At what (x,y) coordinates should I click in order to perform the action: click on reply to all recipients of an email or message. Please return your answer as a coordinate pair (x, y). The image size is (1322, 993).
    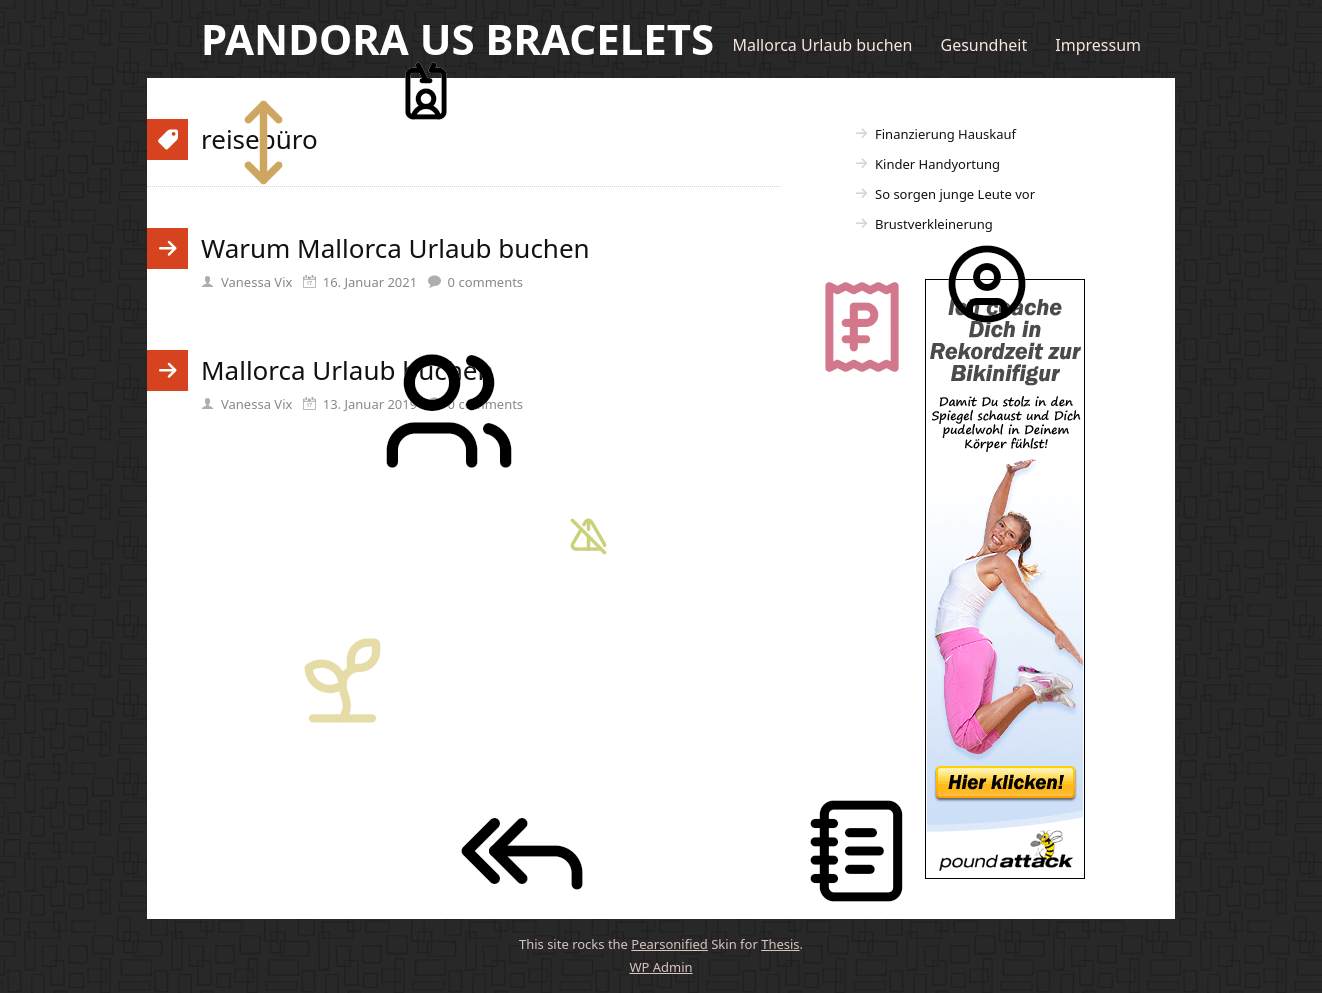
    Looking at the image, I should click on (522, 851).